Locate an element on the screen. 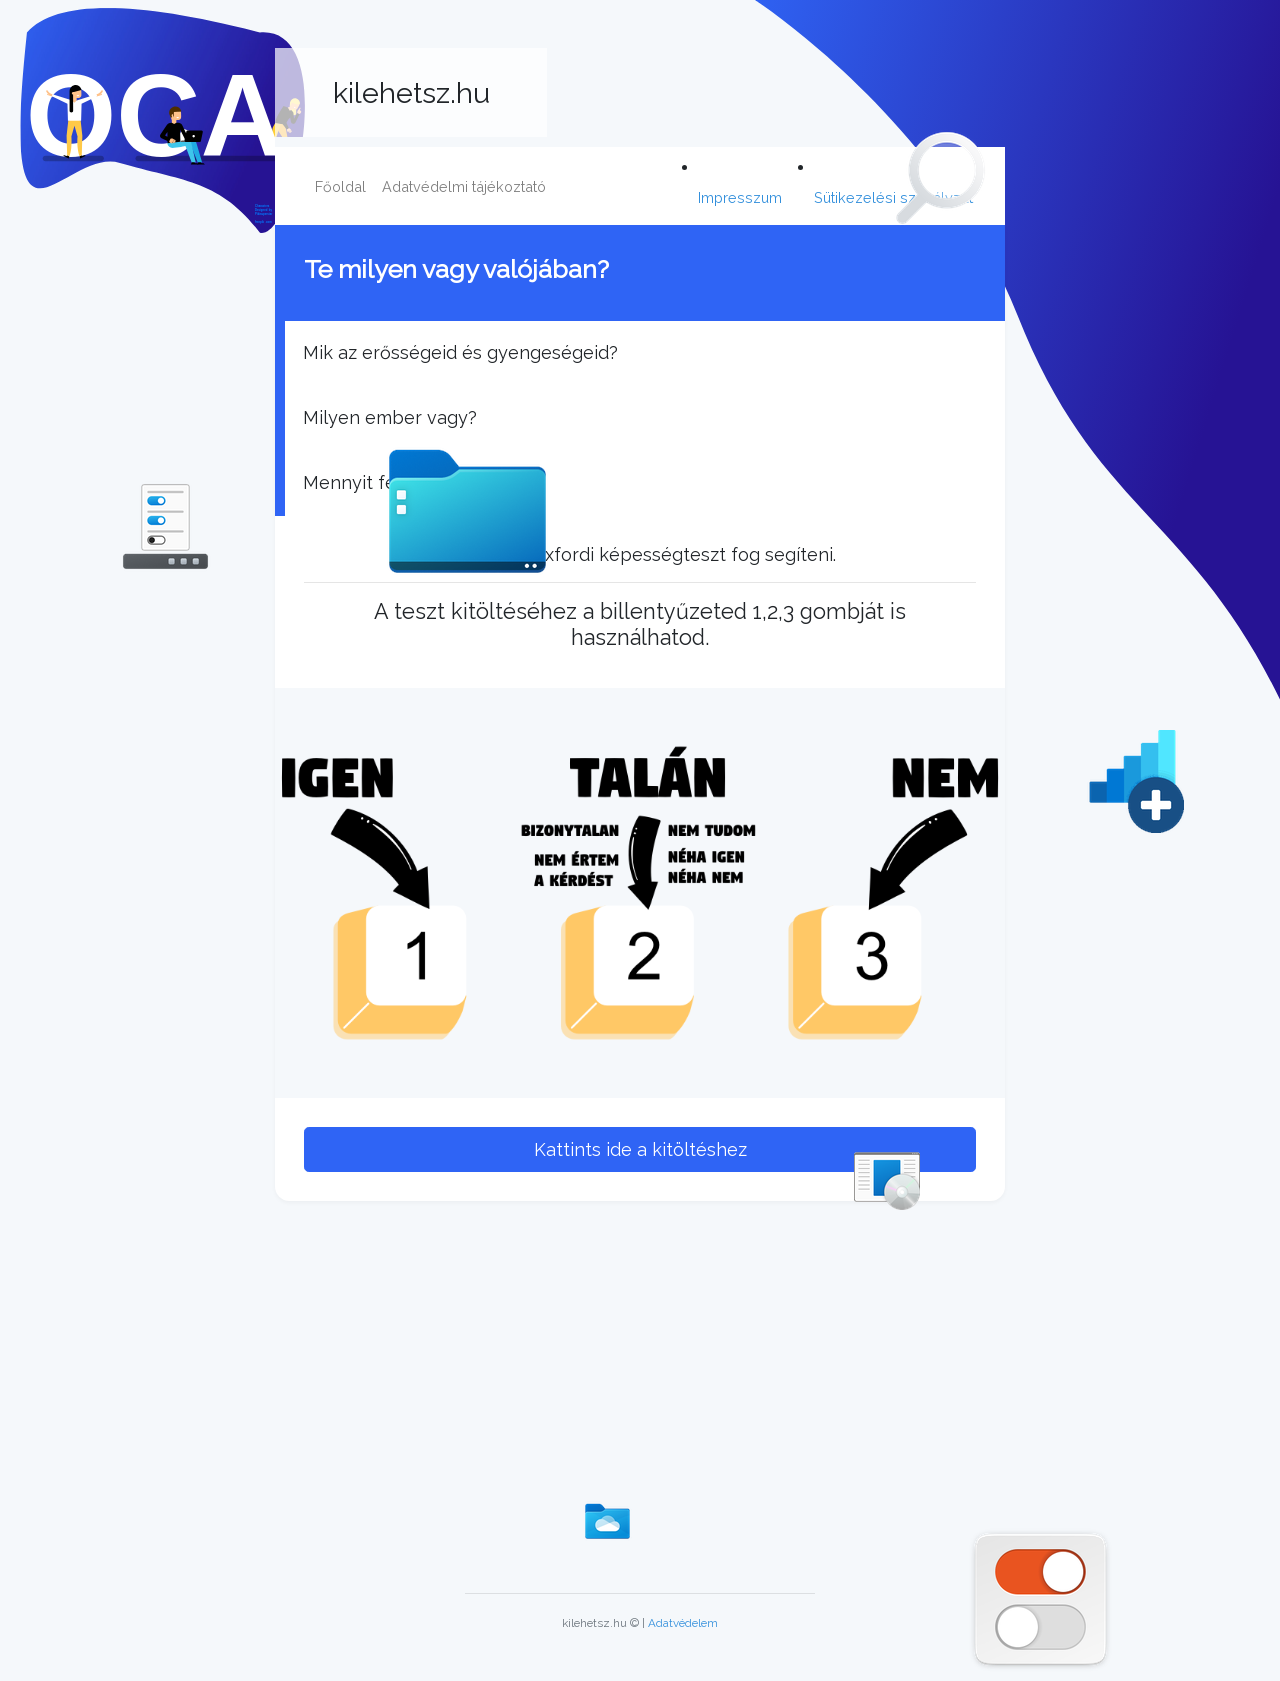 This screenshot has height=1681, width=1280. open desktop folder is located at coordinates (467, 515).